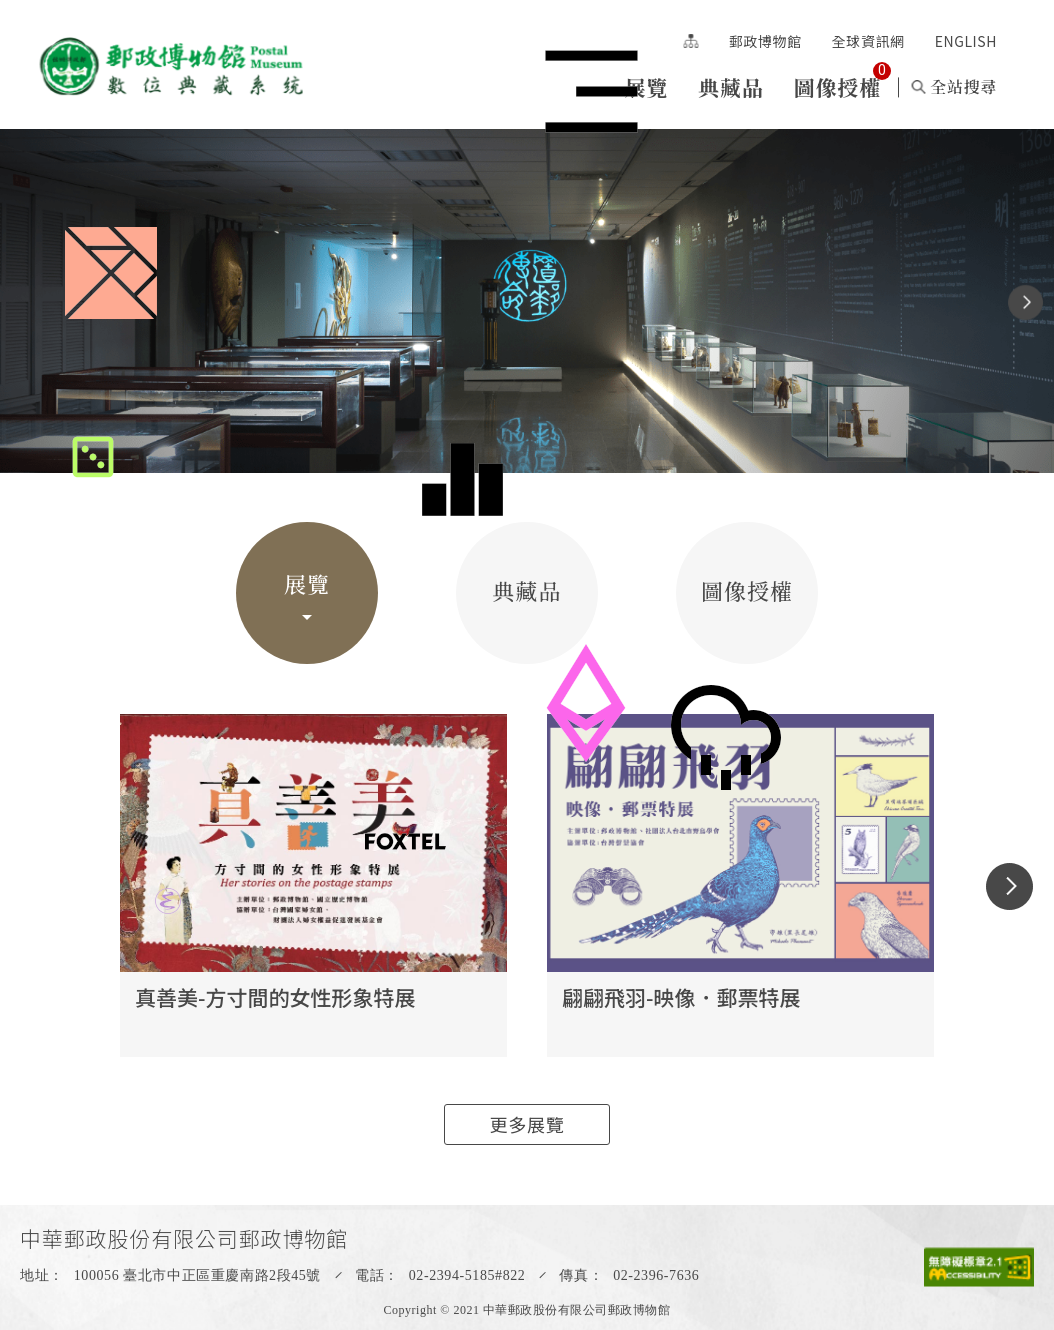  What do you see at coordinates (462, 479) in the screenshot?
I see `view analytics or statistics` at bounding box center [462, 479].